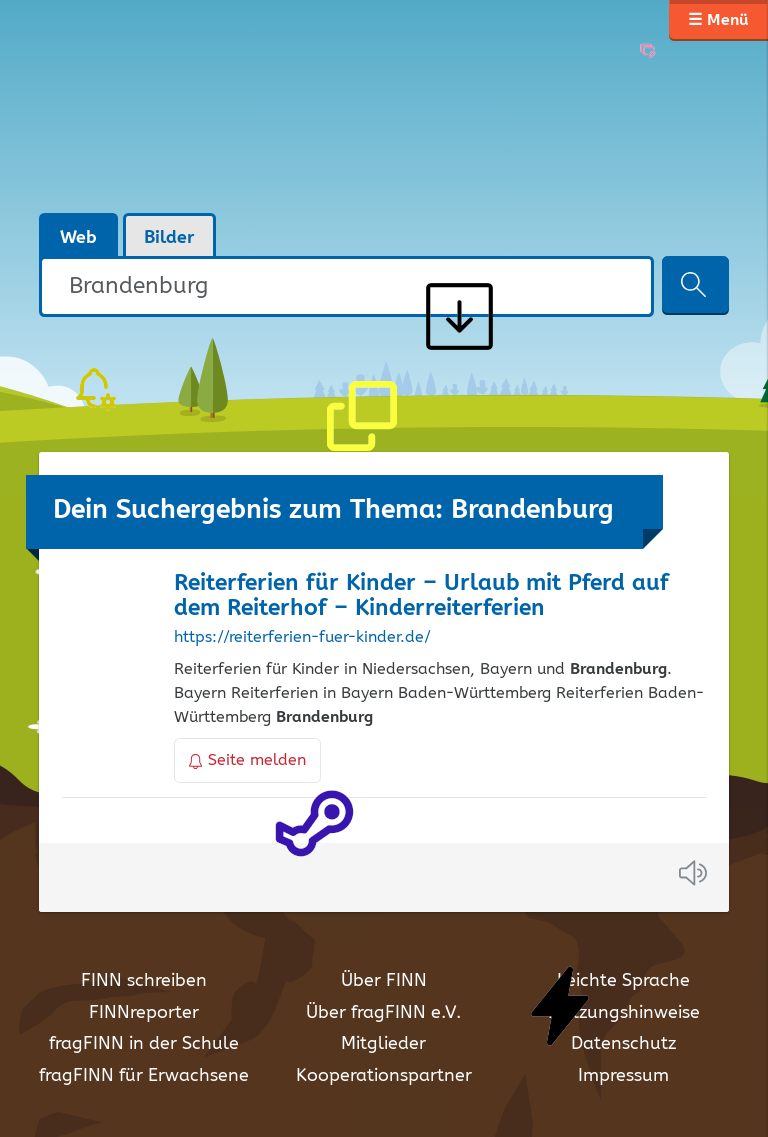 The height and width of the screenshot is (1137, 768). I want to click on copy to clipboard, so click(362, 416).